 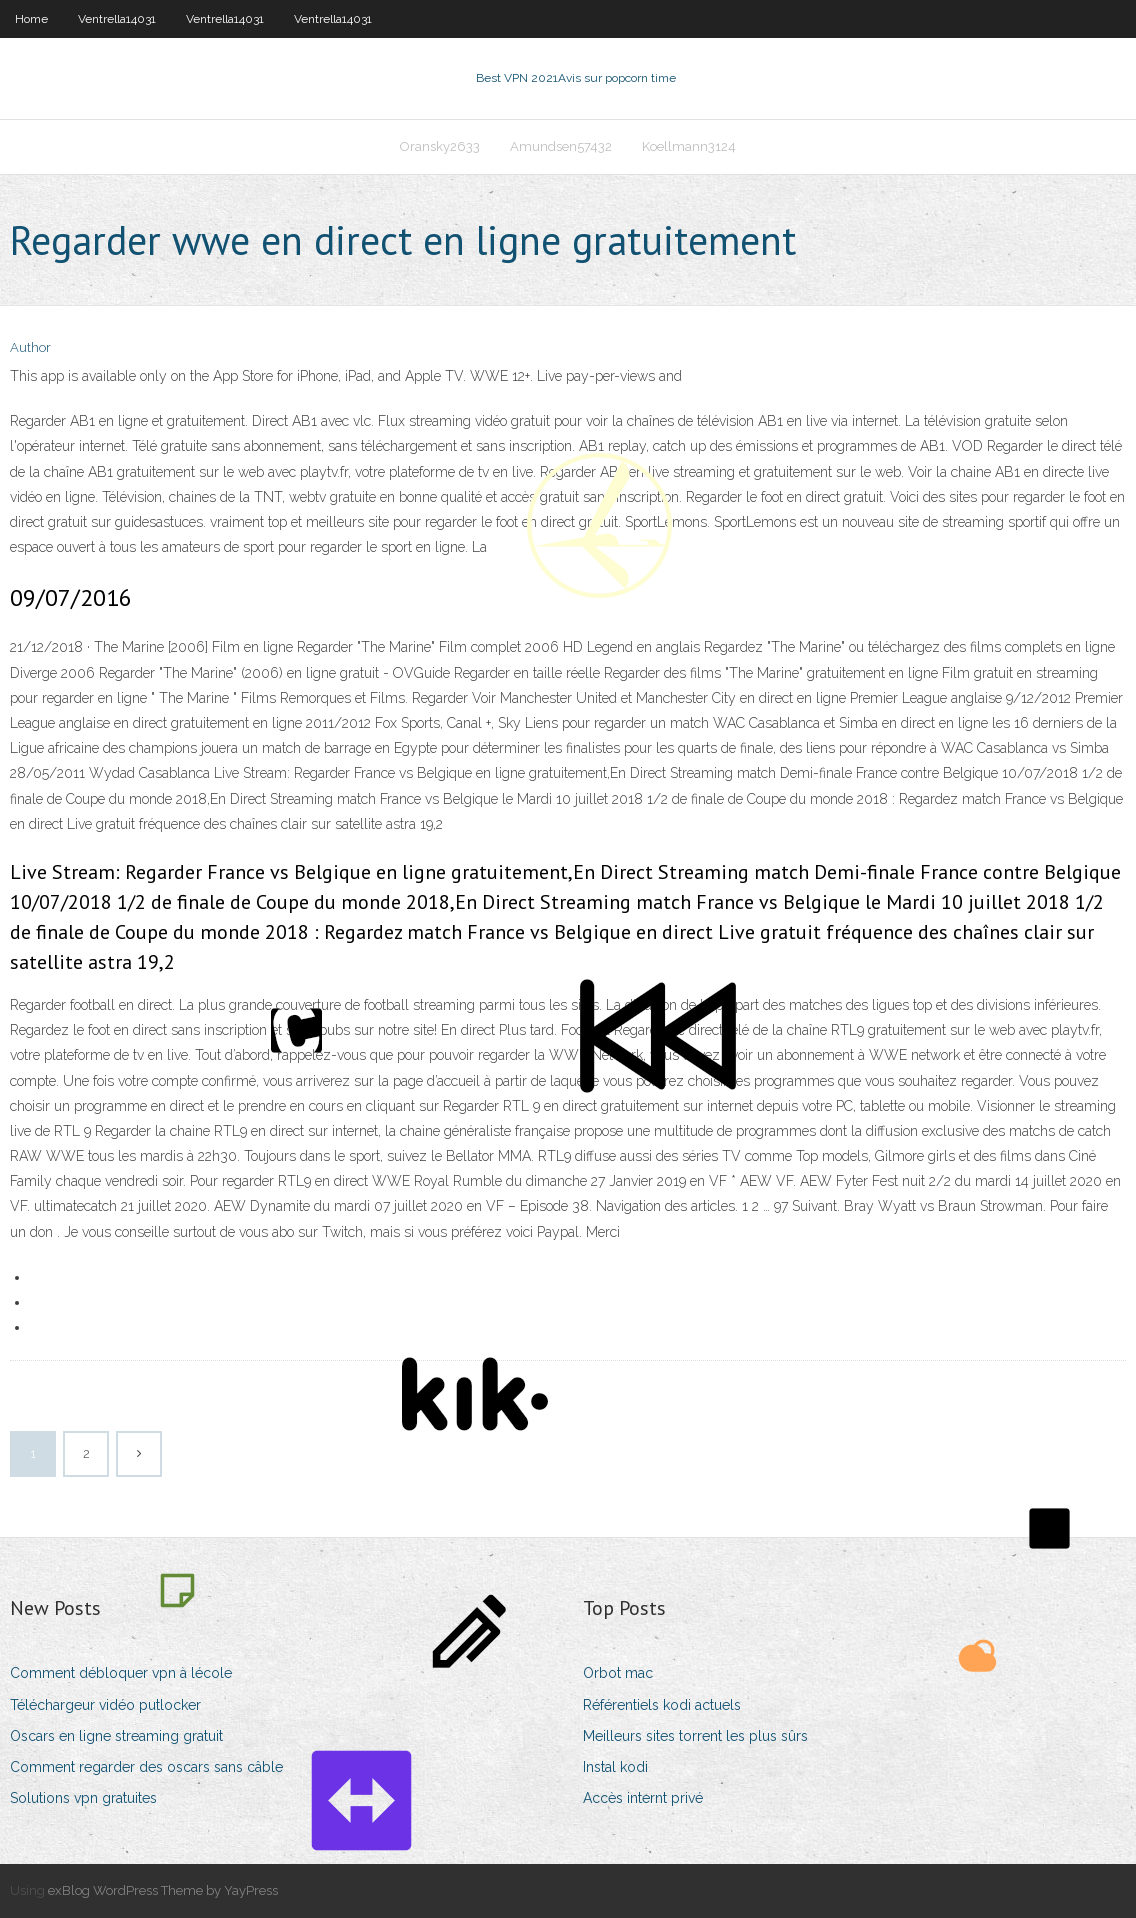 What do you see at coordinates (468, 1633) in the screenshot?
I see `edit or compose new content` at bounding box center [468, 1633].